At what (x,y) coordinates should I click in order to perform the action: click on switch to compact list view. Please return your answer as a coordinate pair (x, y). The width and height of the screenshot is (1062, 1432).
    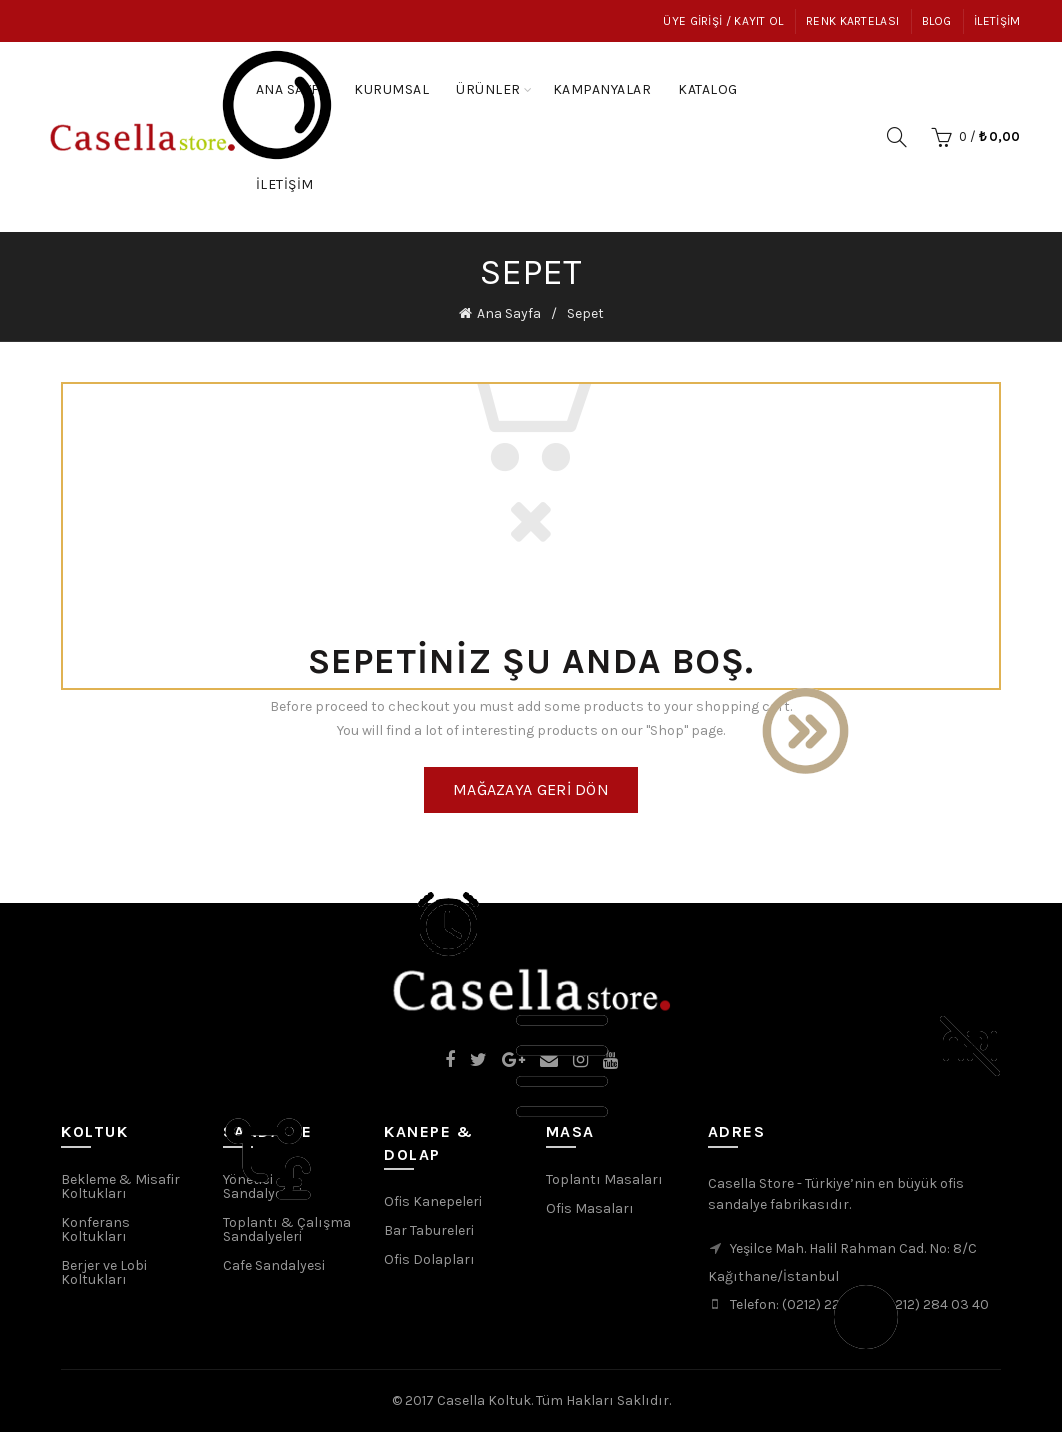
    Looking at the image, I should click on (562, 1066).